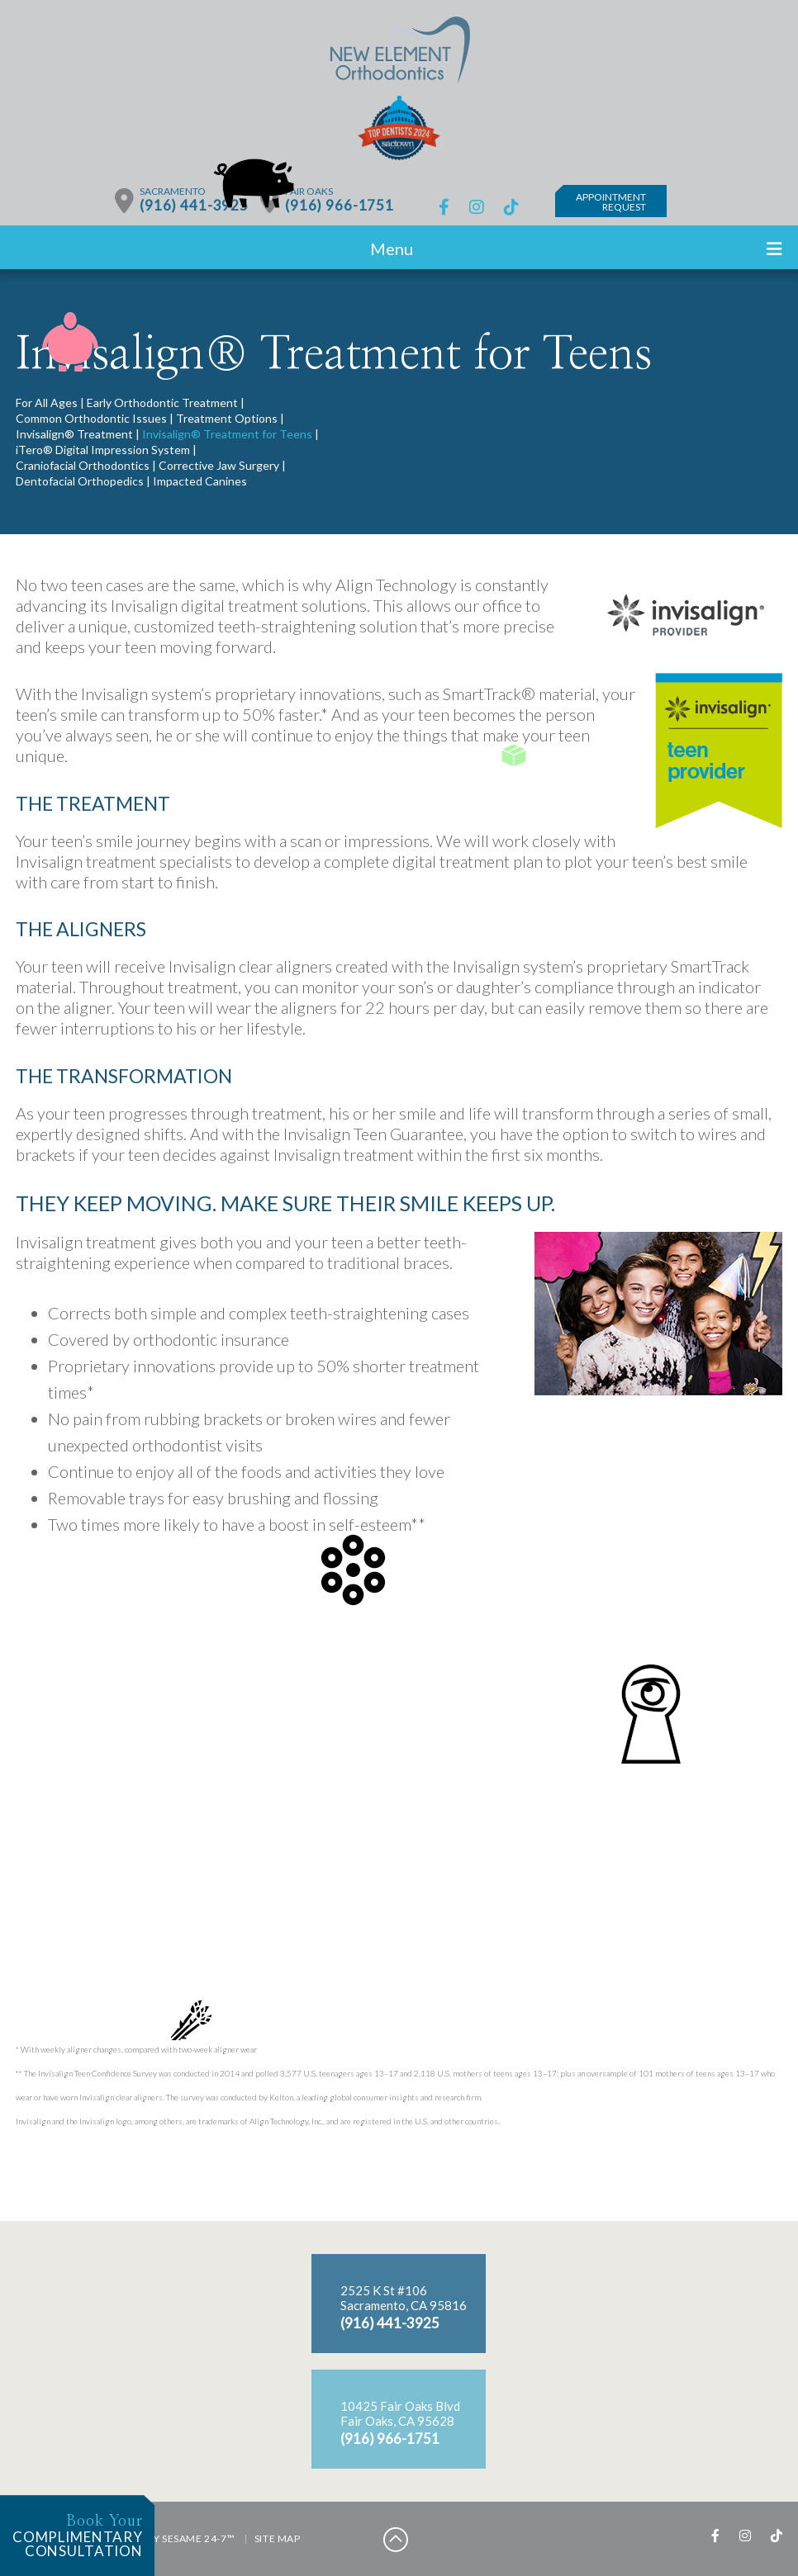  What do you see at coordinates (651, 1714) in the screenshot?
I see `indicates someone may be watching or monitoring activity` at bounding box center [651, 1714].